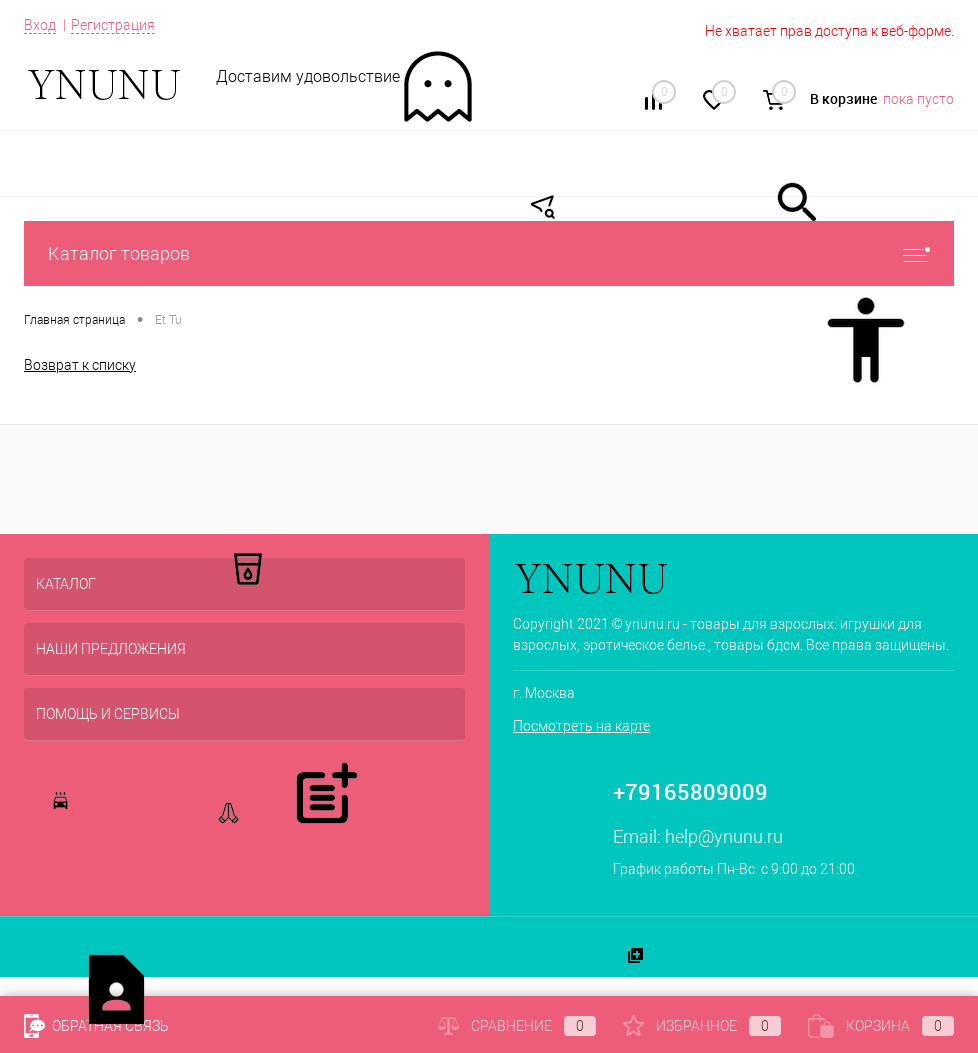 The width and height of the screenshot is (978, 1053). What do you see at coordinates (635, 955) in the screenshot?
I see `add a new photo to your collection` at bounding box center [635, 955].